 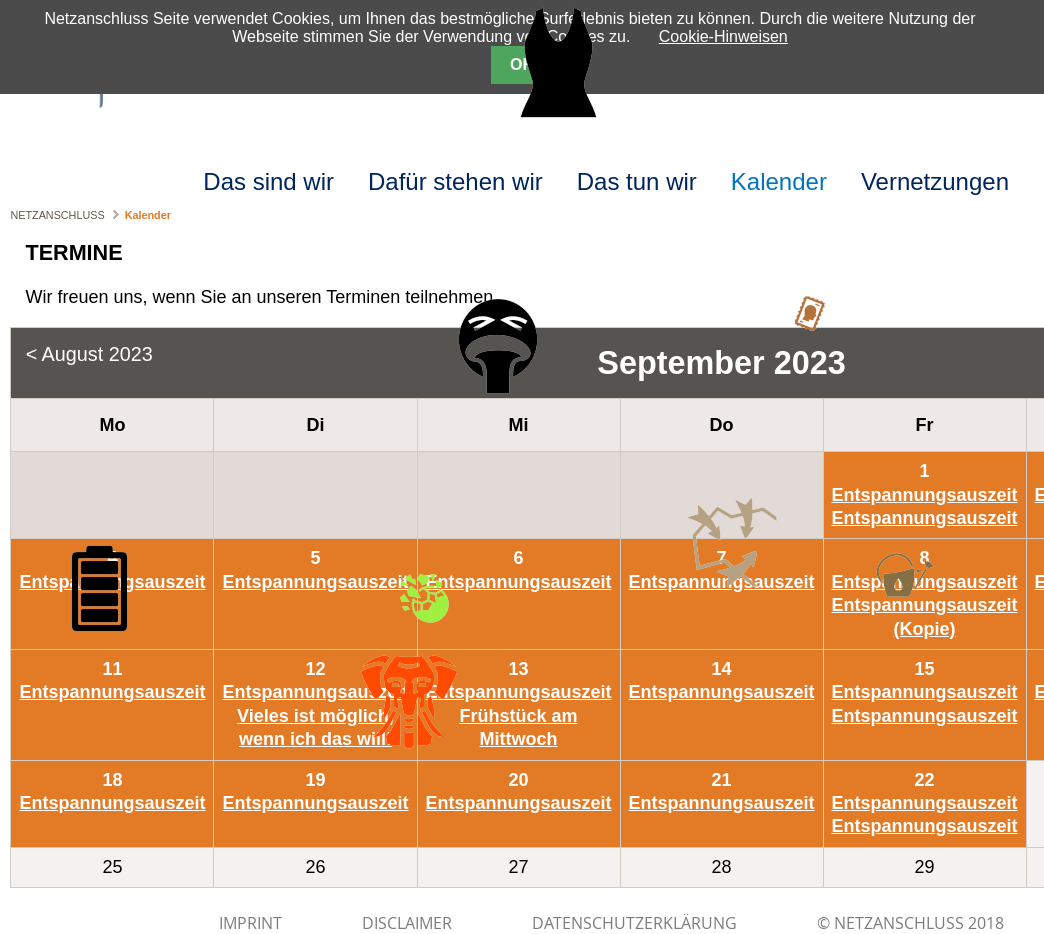 I want to click on browse sleeveless tops in clothing catalog, so click(x=558, y=60).